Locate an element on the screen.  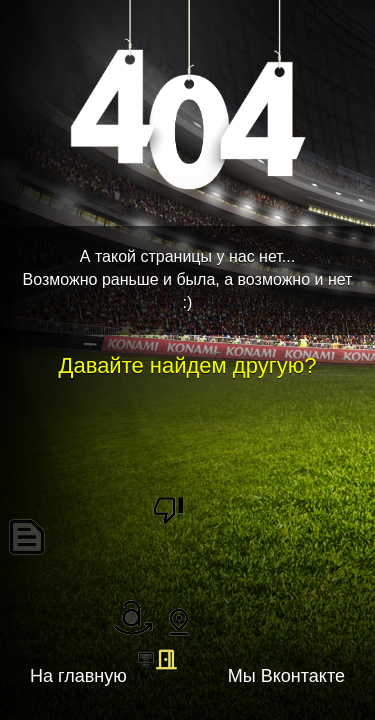
hide the on-screen keyboard is located at coordinates (146, 659).